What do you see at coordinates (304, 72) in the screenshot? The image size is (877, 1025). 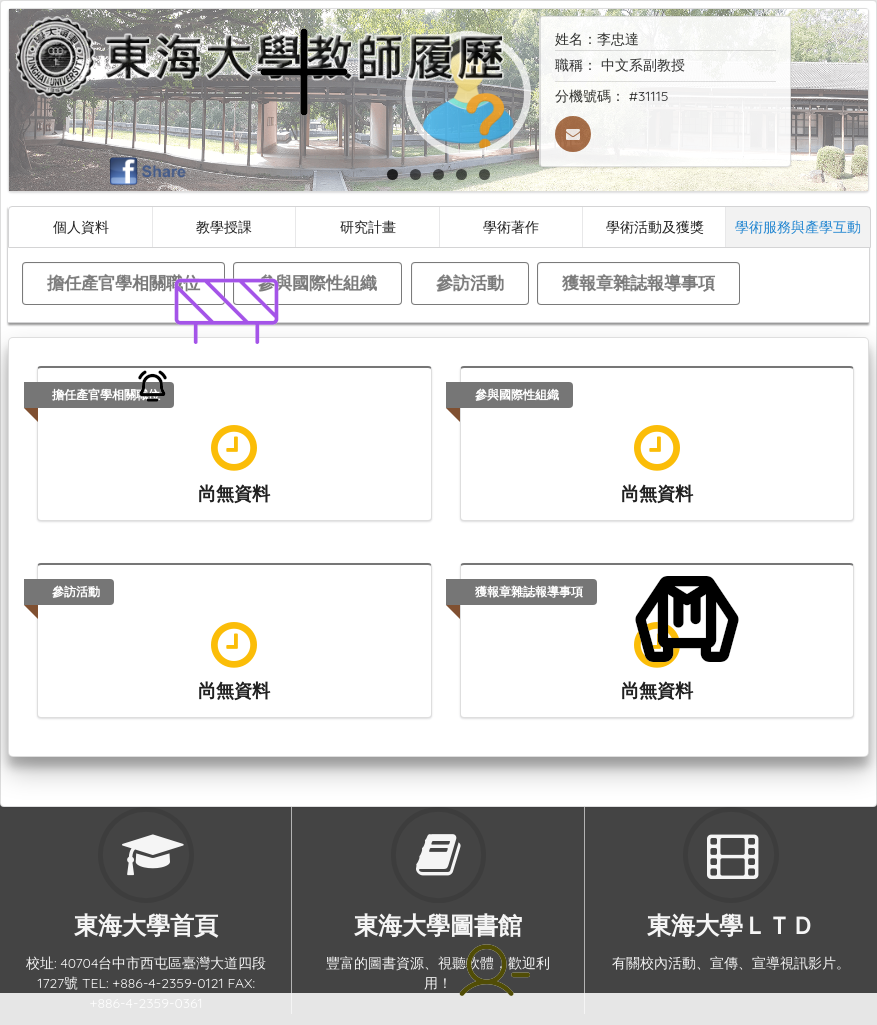 I see `add a new item` at bounding box center [304, 72].